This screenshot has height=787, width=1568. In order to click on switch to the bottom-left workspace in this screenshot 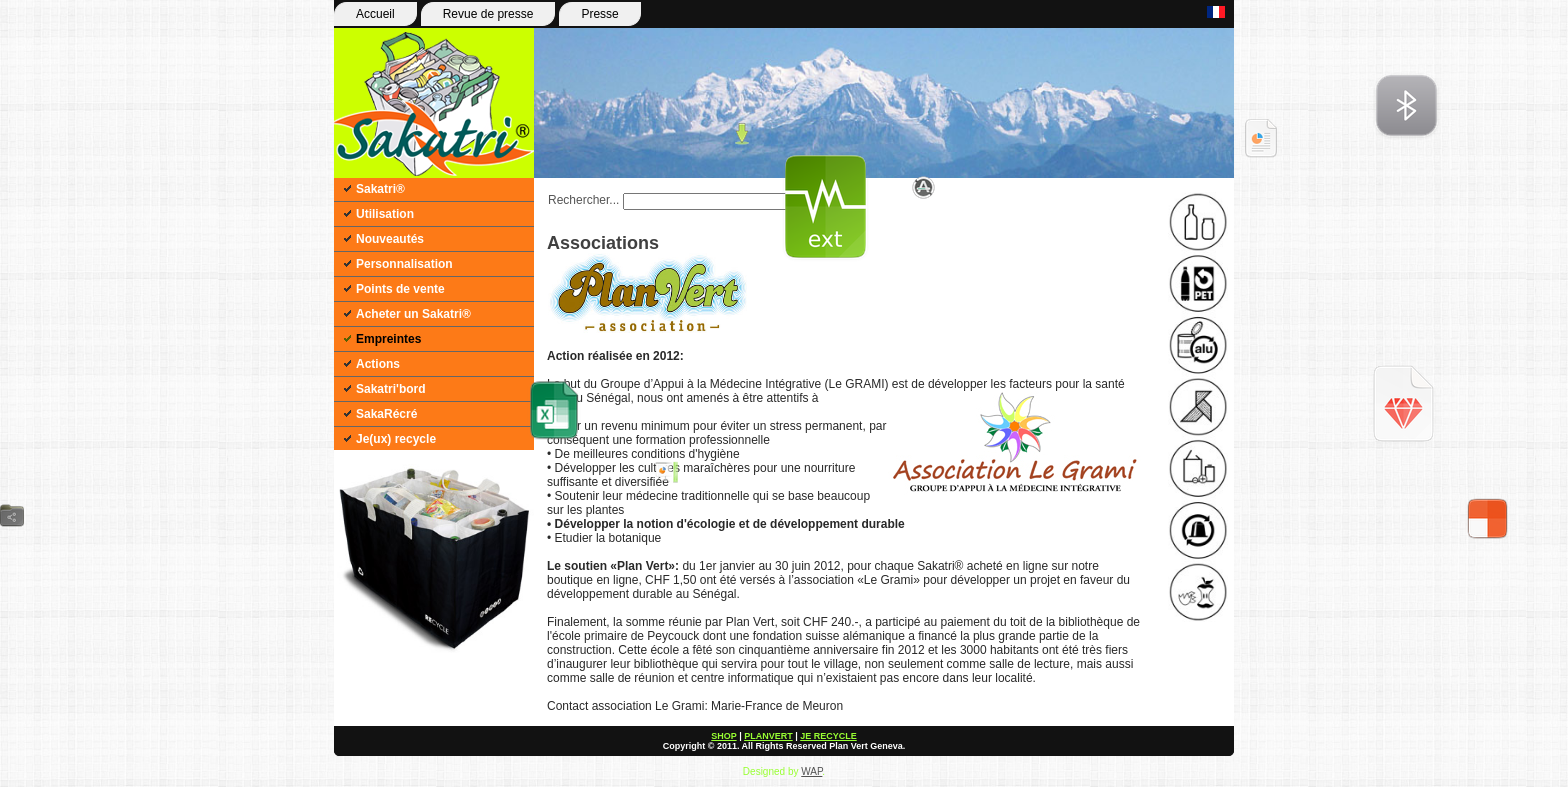, I will do `click(1487, 518)`.